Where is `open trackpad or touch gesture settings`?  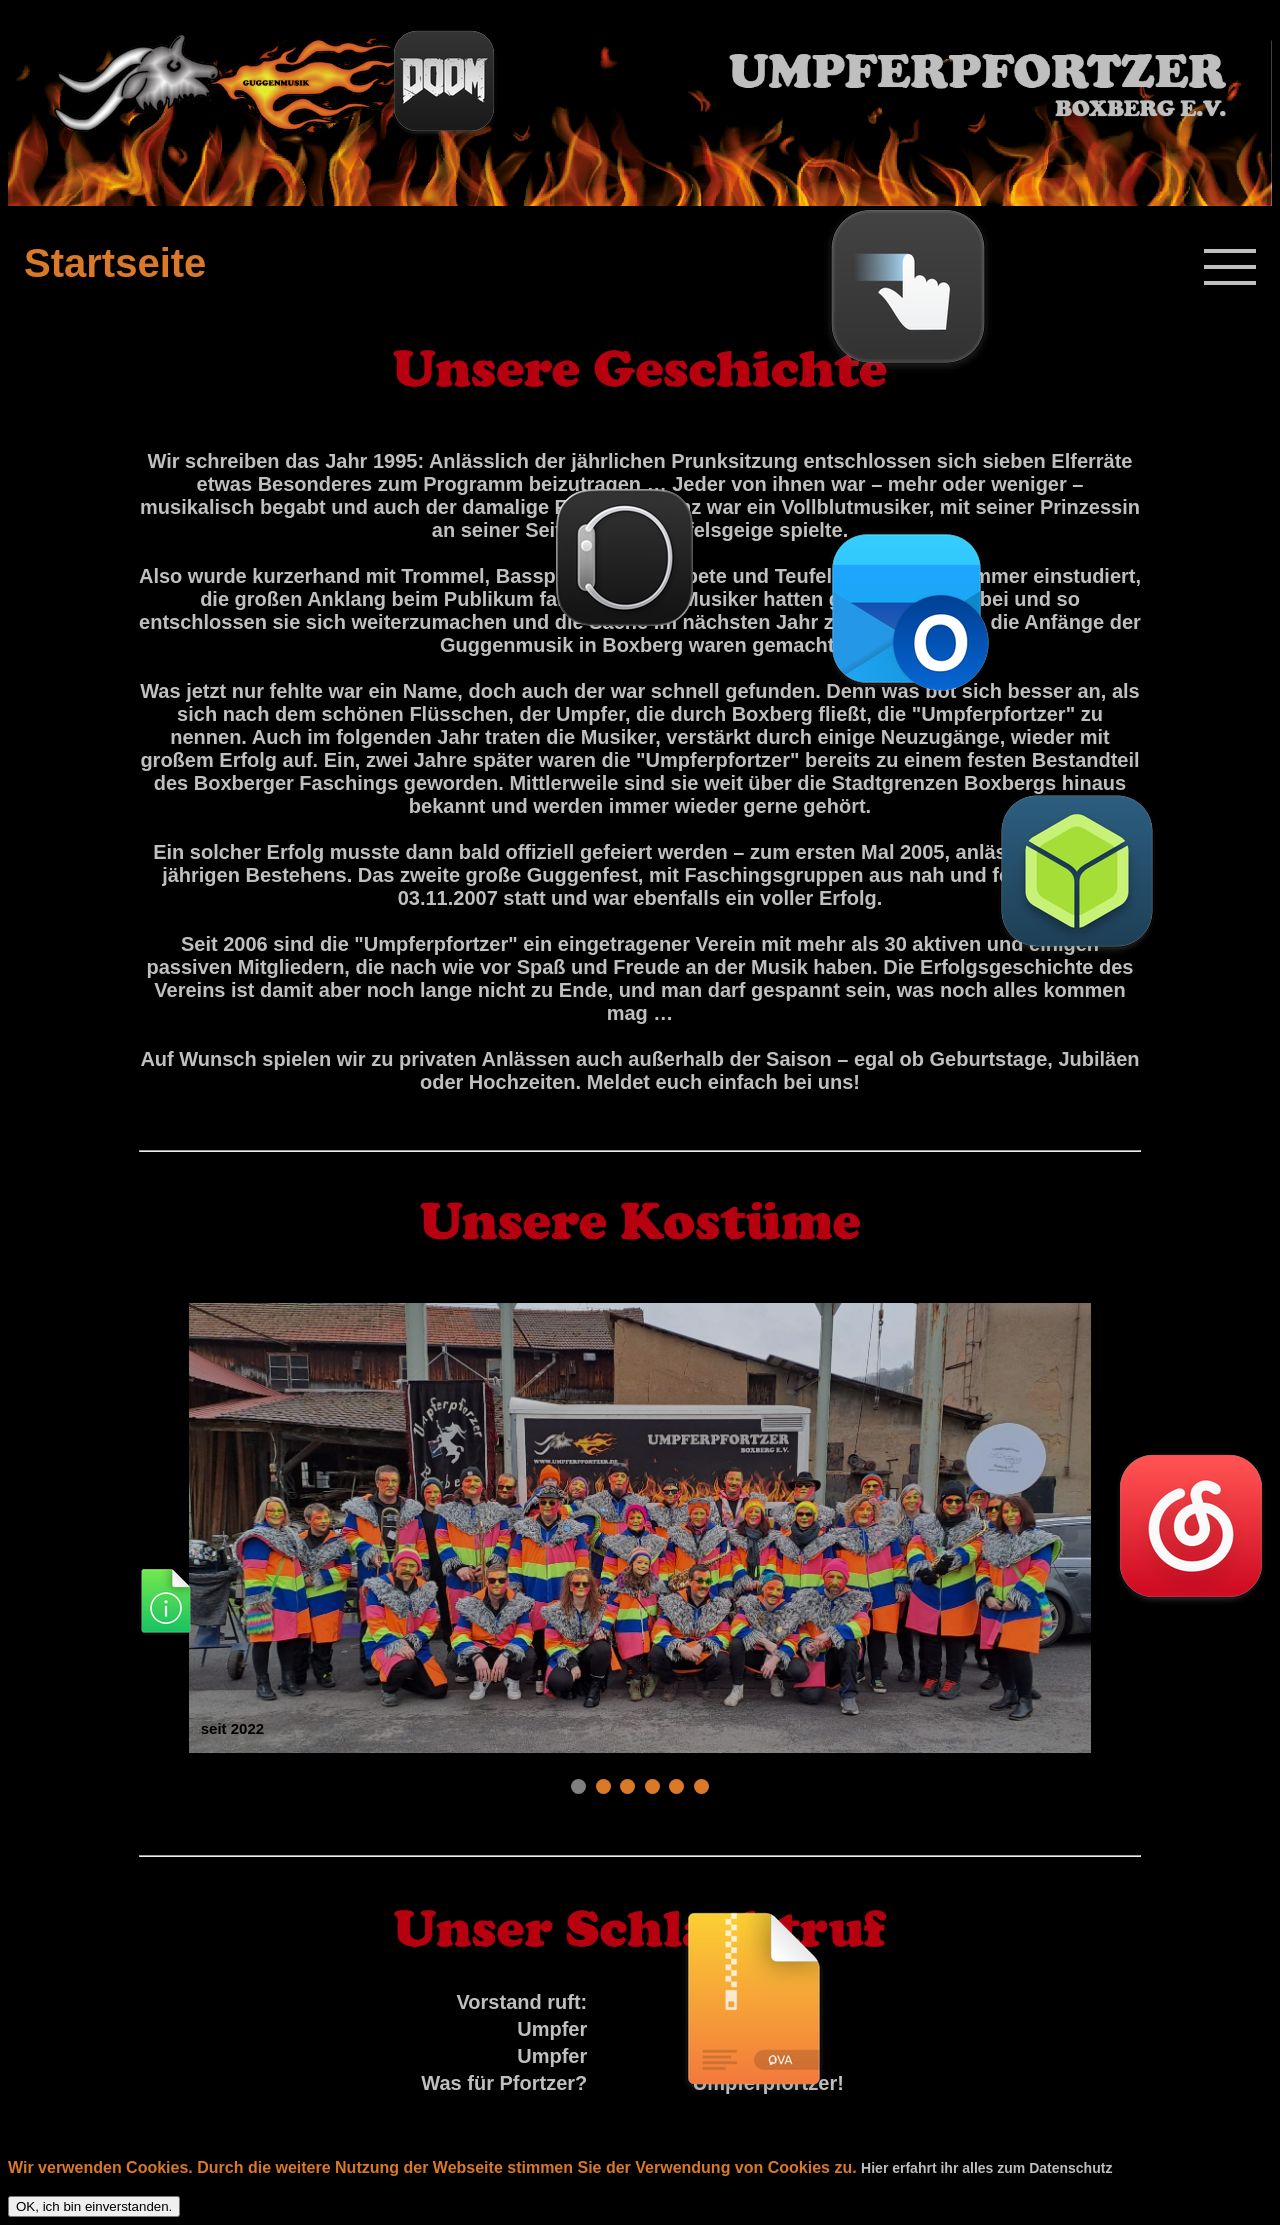
open trackpad or touch gesture settings is located at coordinates (908, 289).